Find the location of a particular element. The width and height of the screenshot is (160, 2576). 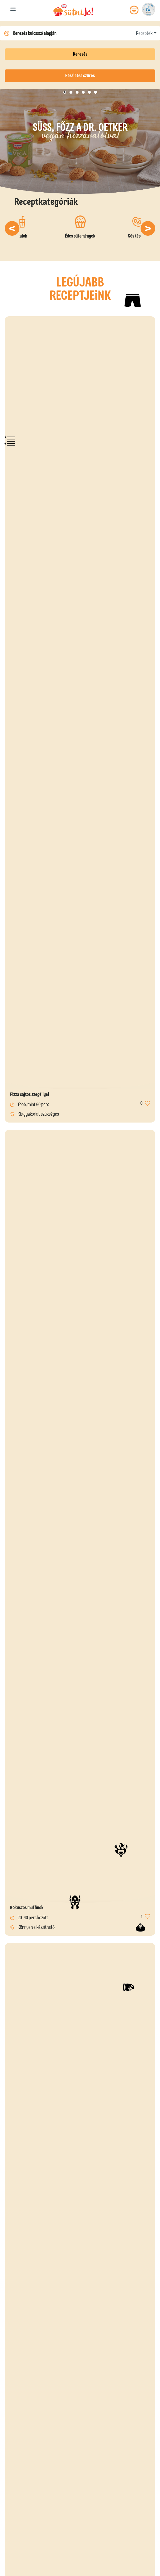

bullet bill character from mario games is located at coordinates (129, 1987).